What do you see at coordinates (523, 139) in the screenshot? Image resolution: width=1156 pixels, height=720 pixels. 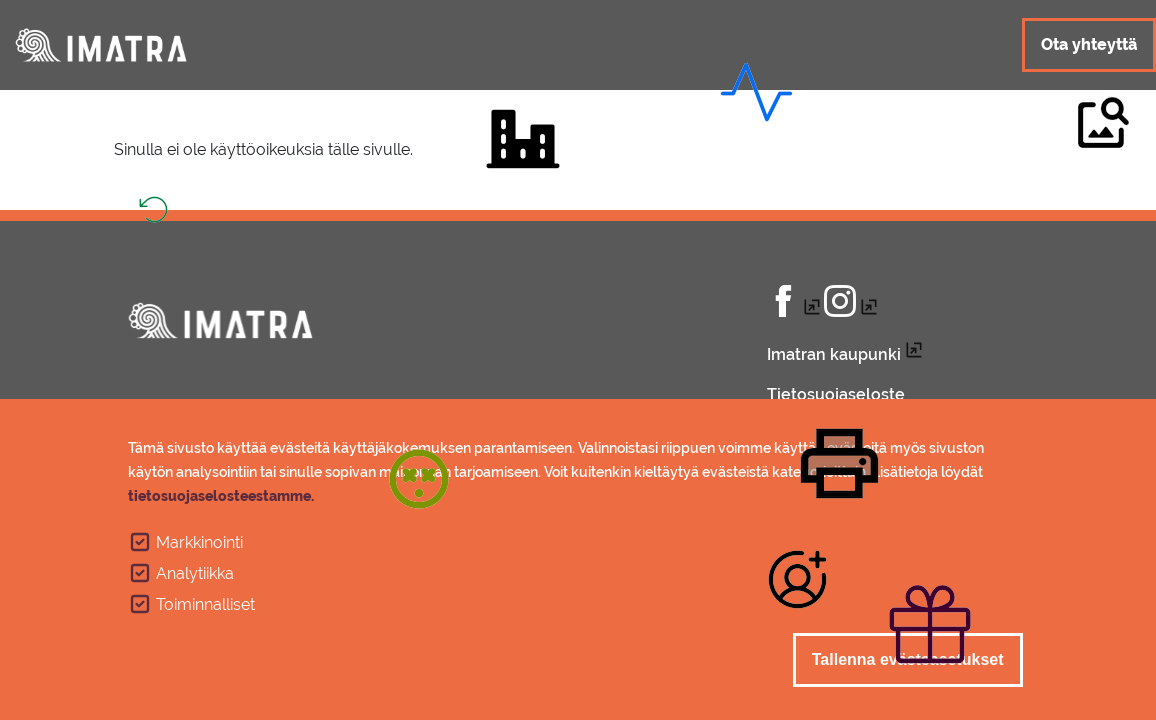 I see `view city or urban location` at bounding box center [523, 139].